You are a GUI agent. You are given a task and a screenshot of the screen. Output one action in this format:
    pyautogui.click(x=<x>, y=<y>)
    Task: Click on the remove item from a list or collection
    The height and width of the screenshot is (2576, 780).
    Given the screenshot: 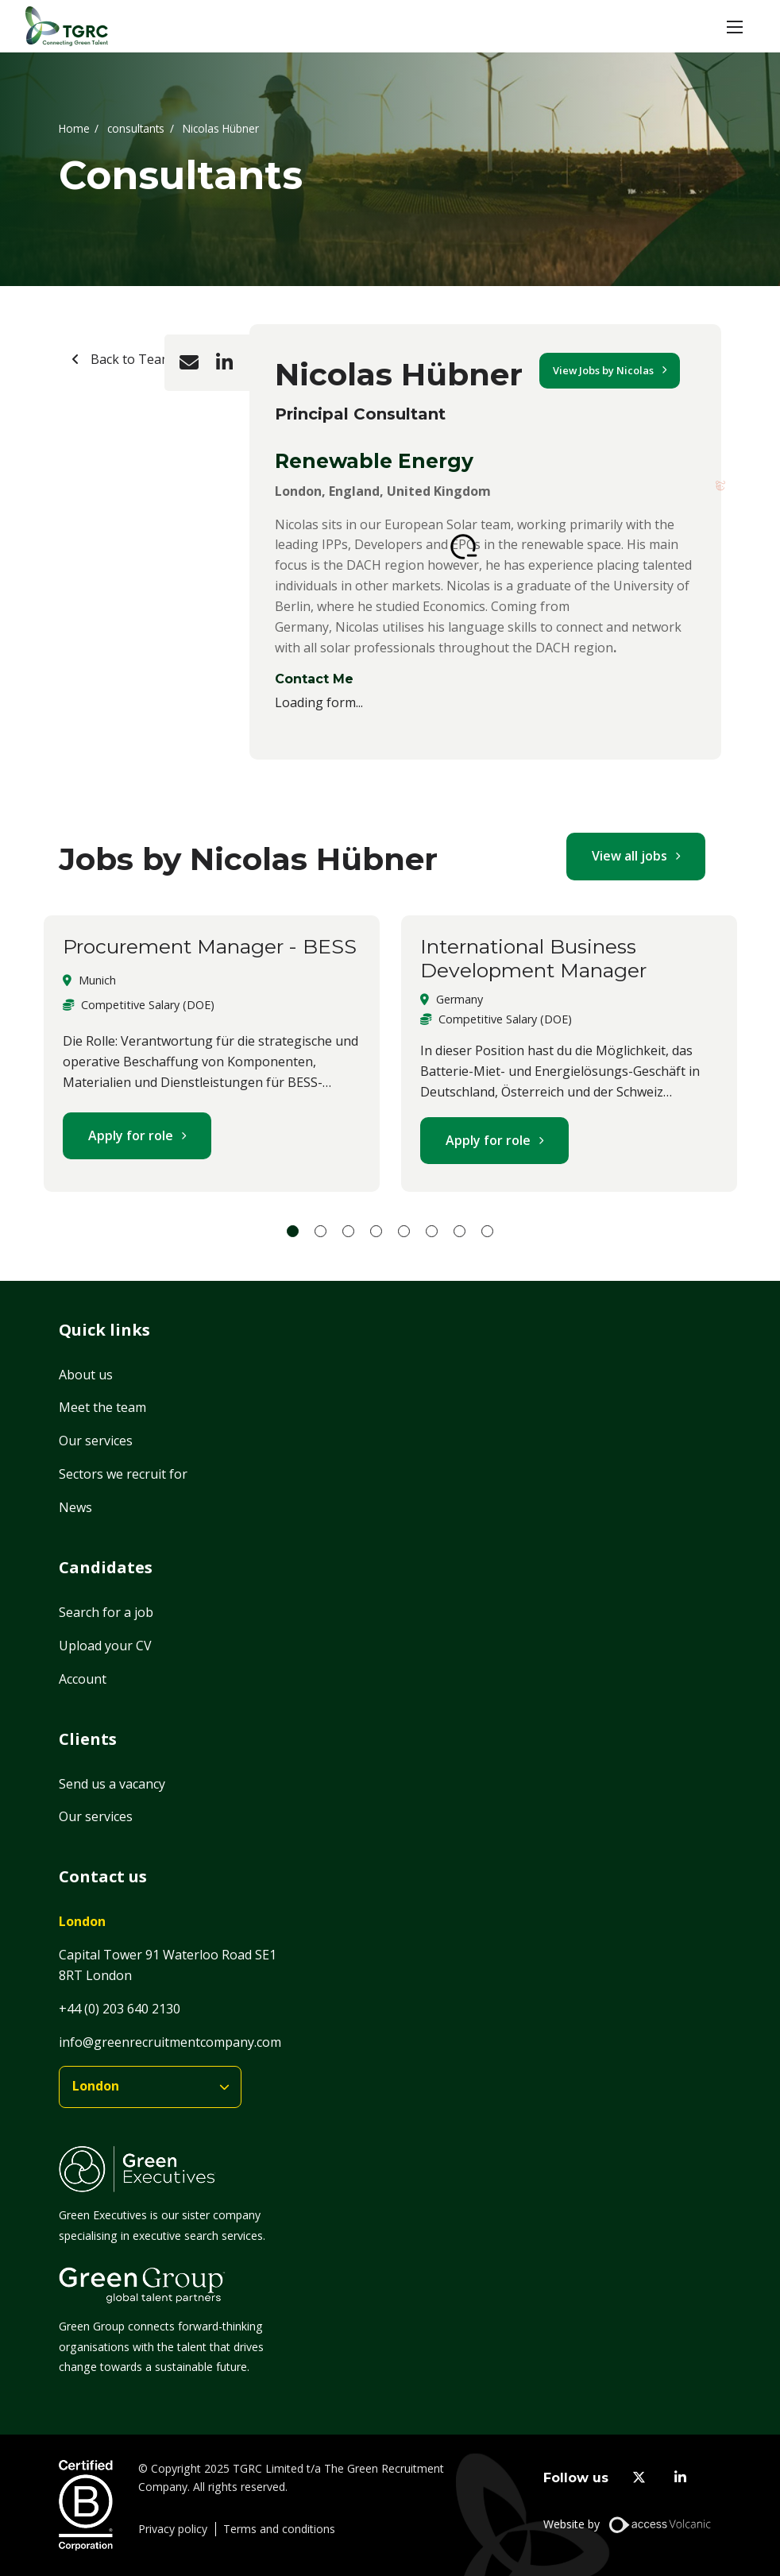 What is the action you would take?
    pyautogui.click(x=463, y=547)
    